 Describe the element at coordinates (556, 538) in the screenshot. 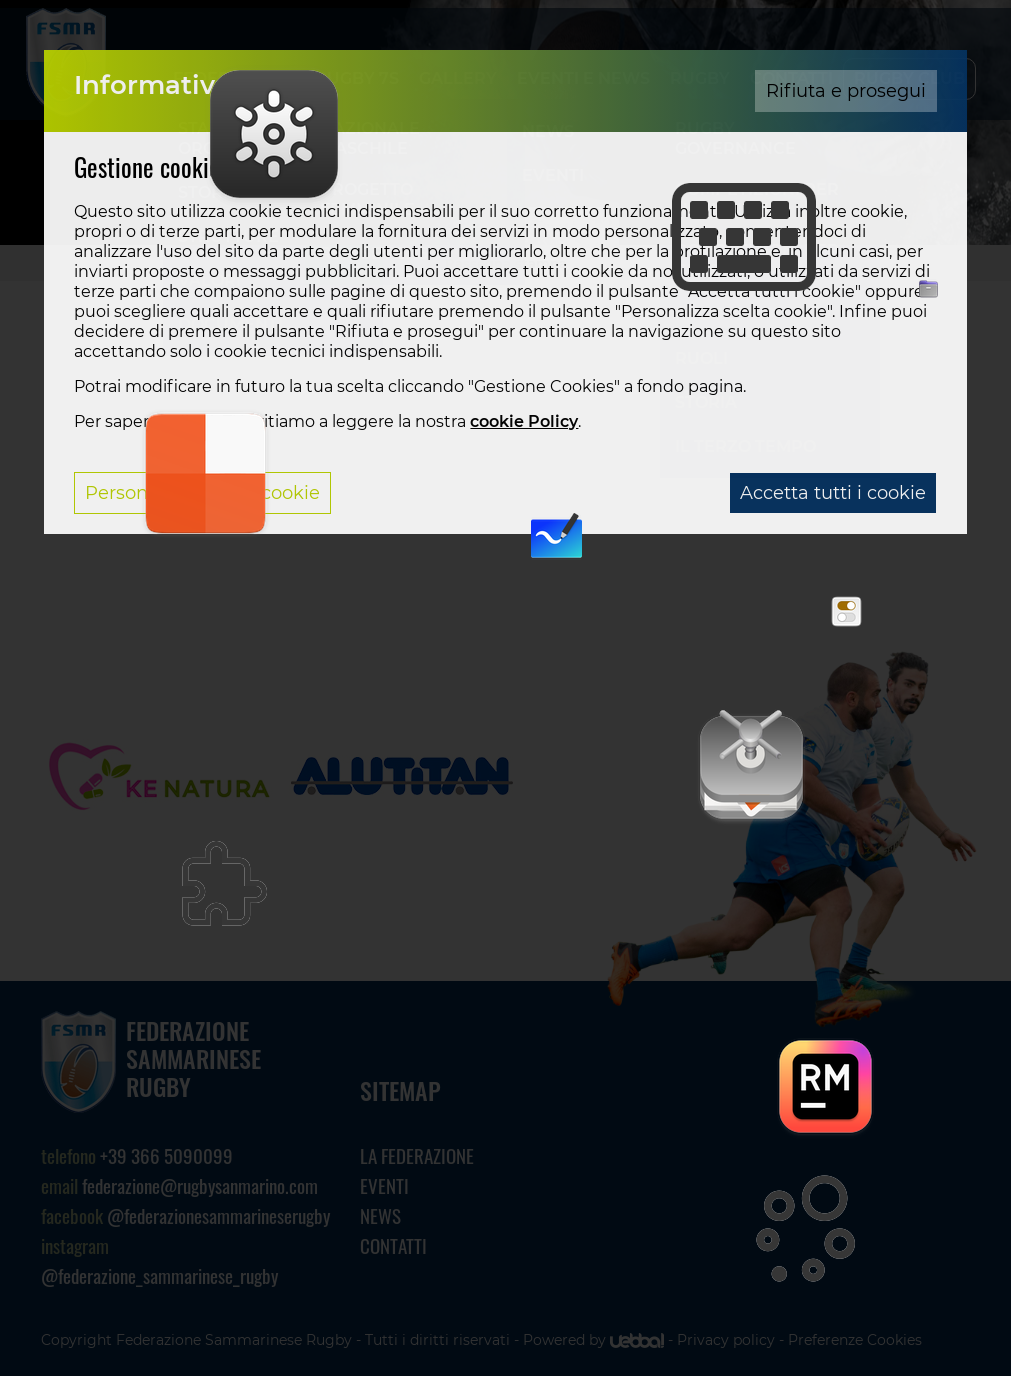

I see `open the whiteboard app` at that location.